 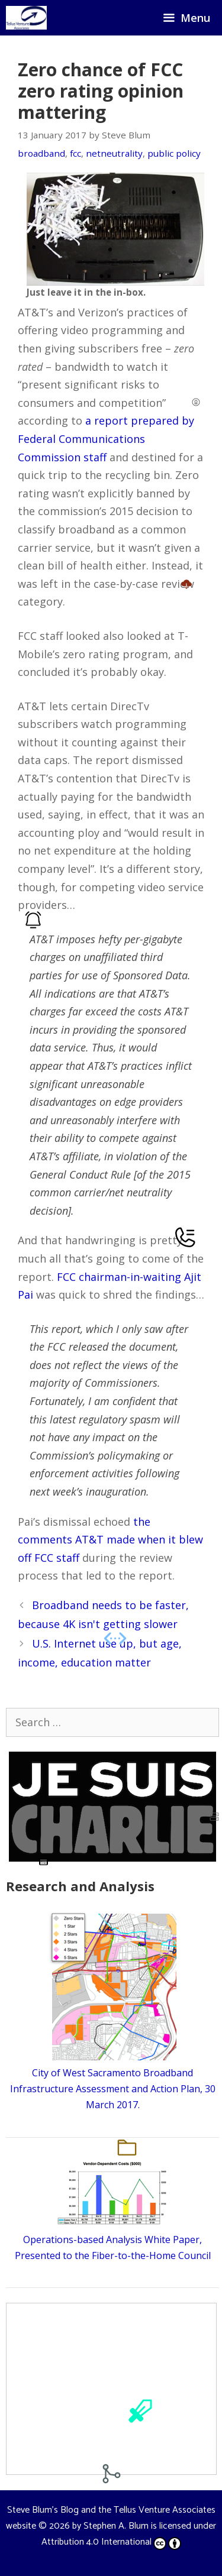 I want to click on access storage or server settings, so click(x=214, y=1817).